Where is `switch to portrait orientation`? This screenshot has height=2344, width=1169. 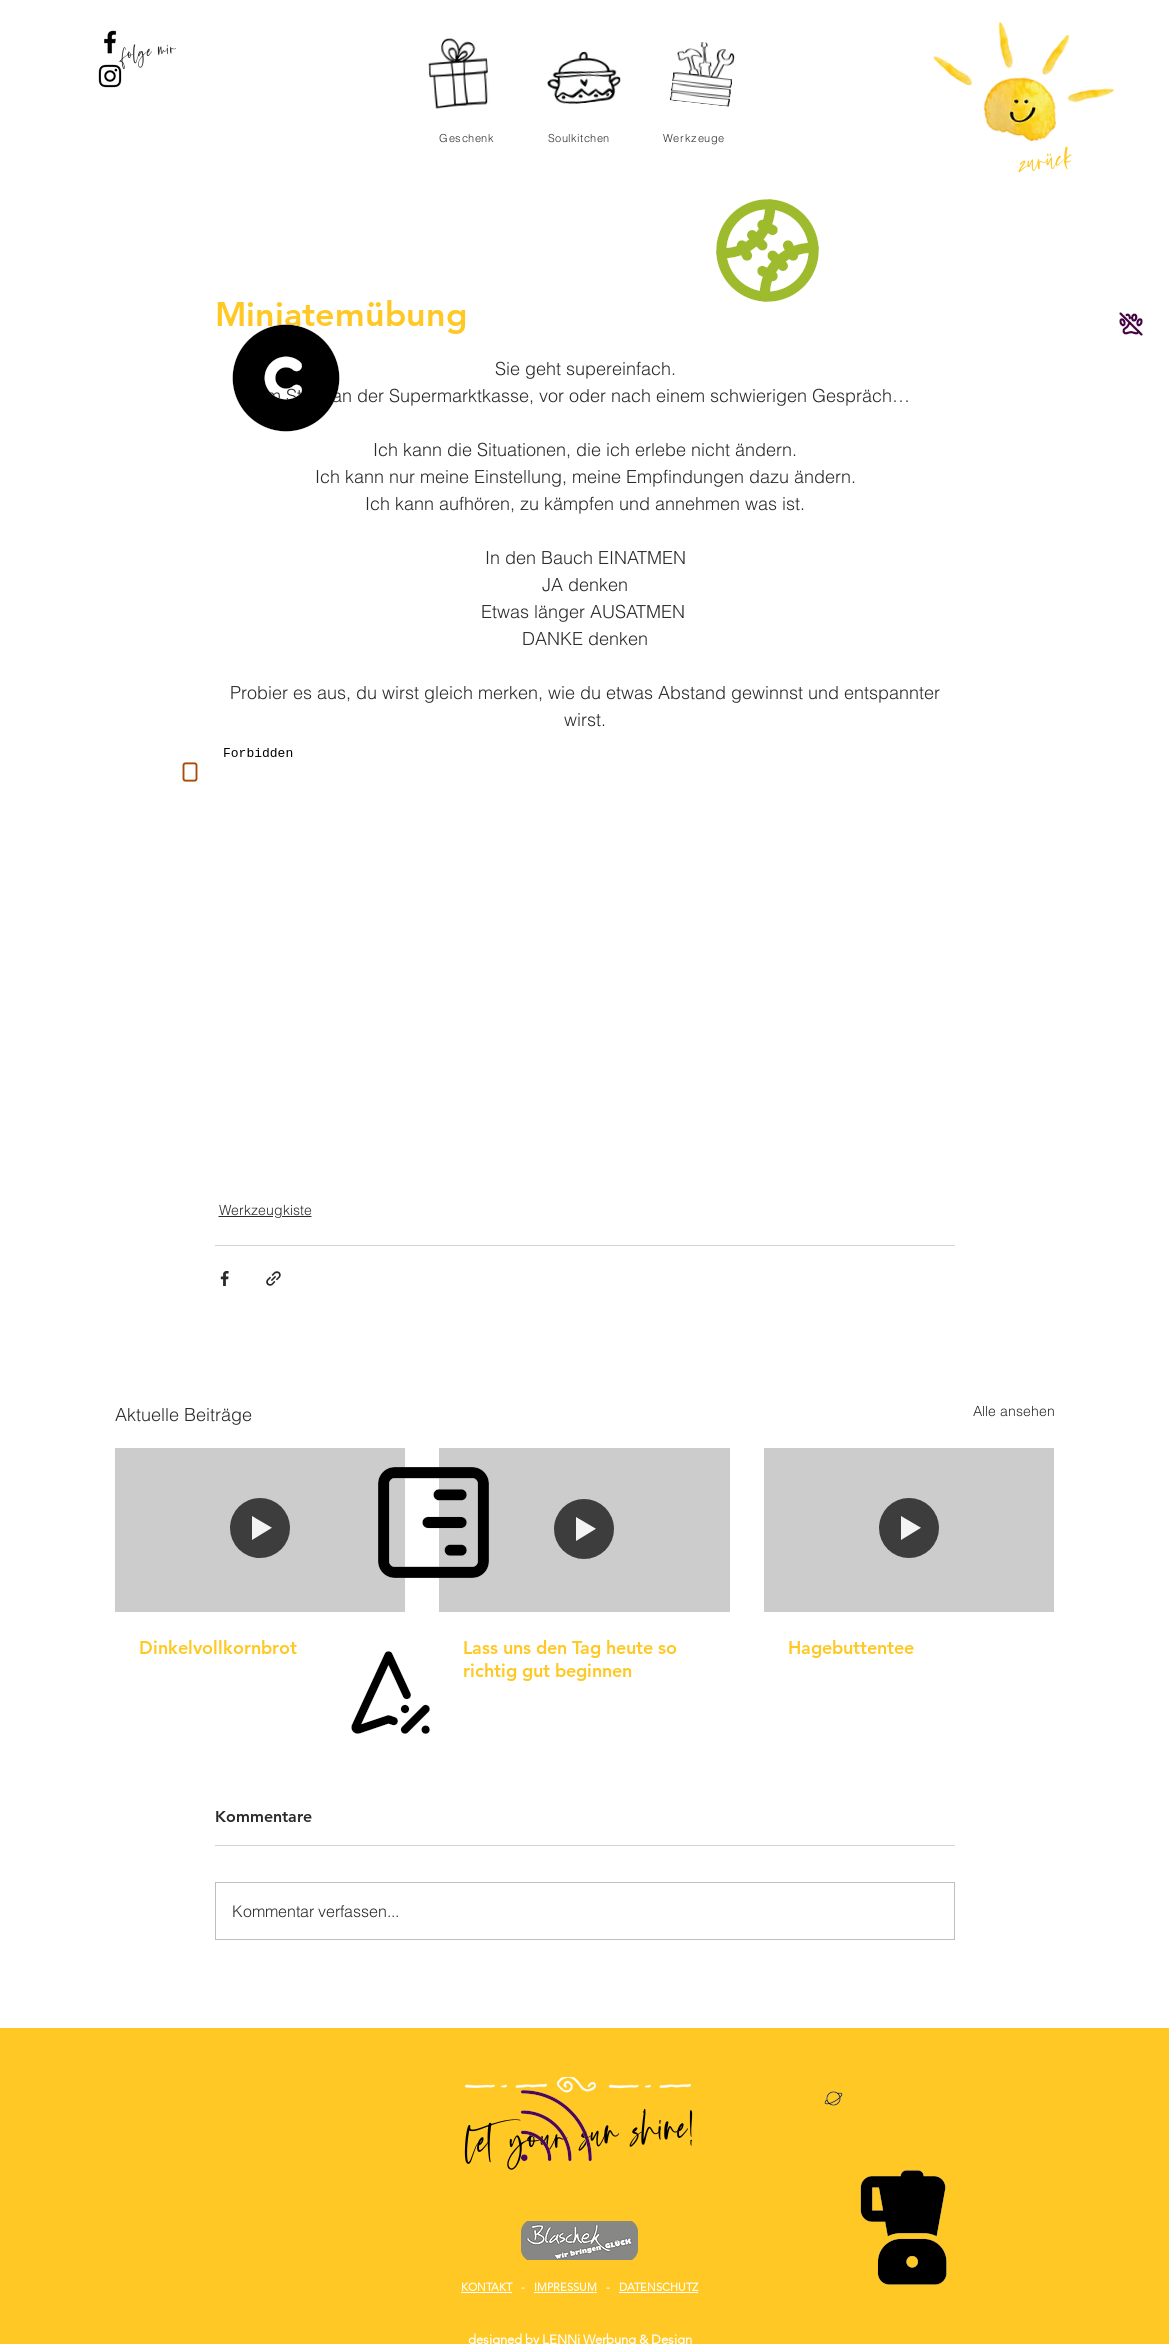 switch to portrait orientation is located at coordinates (190, 772).